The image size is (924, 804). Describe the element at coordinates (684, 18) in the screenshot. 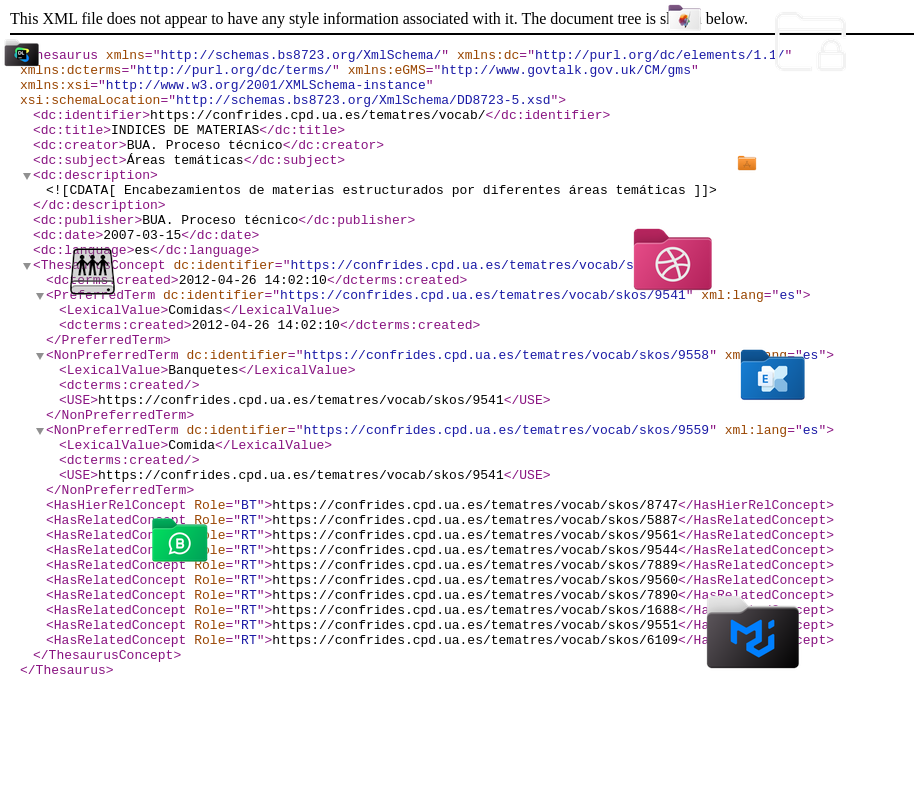

I see `open folder containing drawings or artwork` at that location.